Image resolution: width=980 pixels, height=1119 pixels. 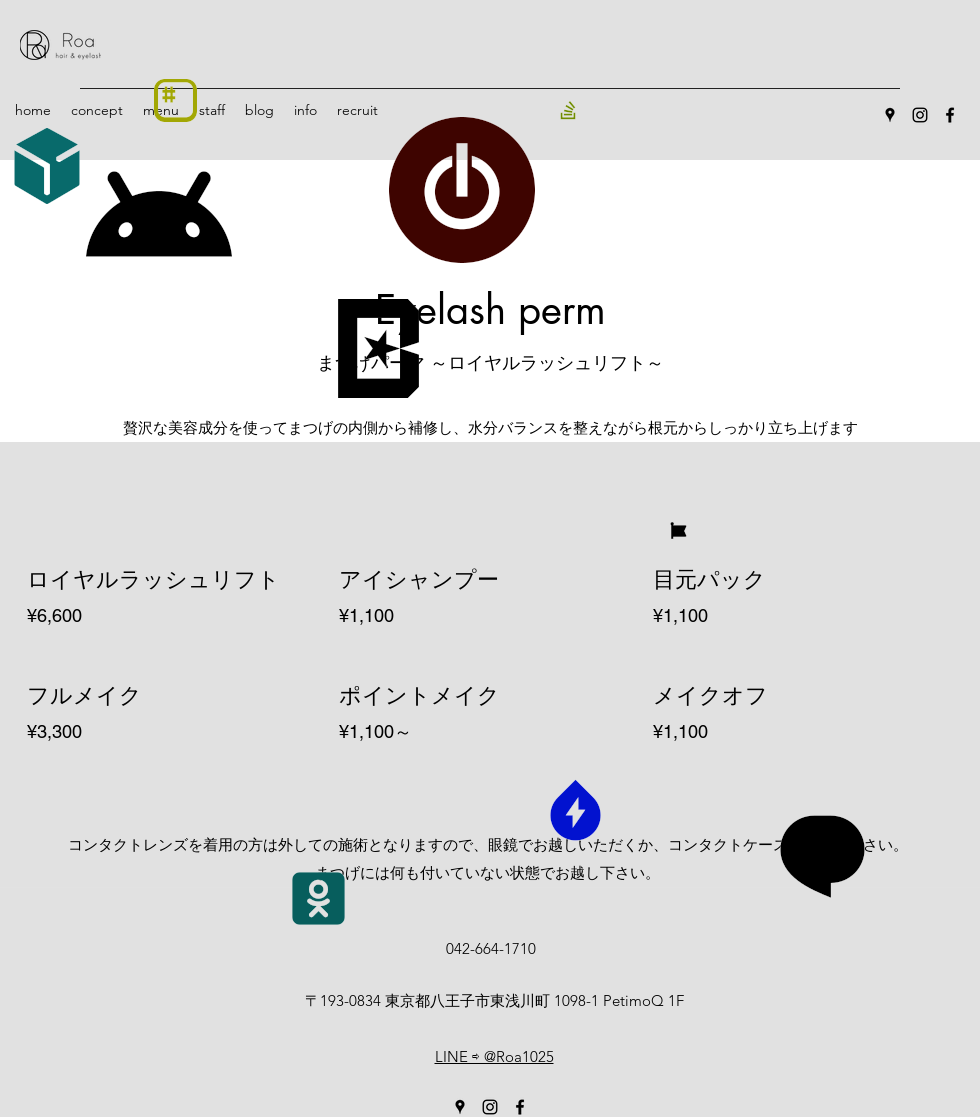 What do you see at coordinates (462, 190) in the screenshot?
I see `open the Toggl Track time tracking app` at bounding box center [462, 190].